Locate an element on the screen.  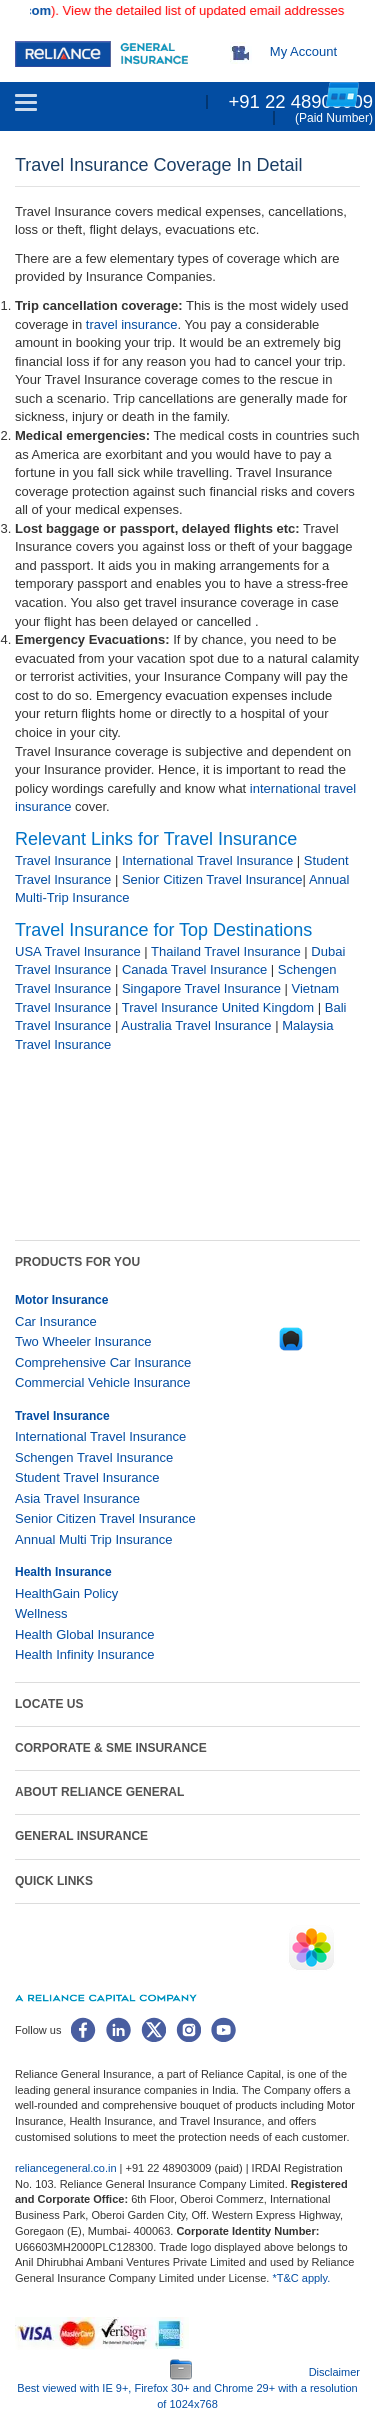
launch redream dreamcast emulator is located at coordinates (291, 1339).